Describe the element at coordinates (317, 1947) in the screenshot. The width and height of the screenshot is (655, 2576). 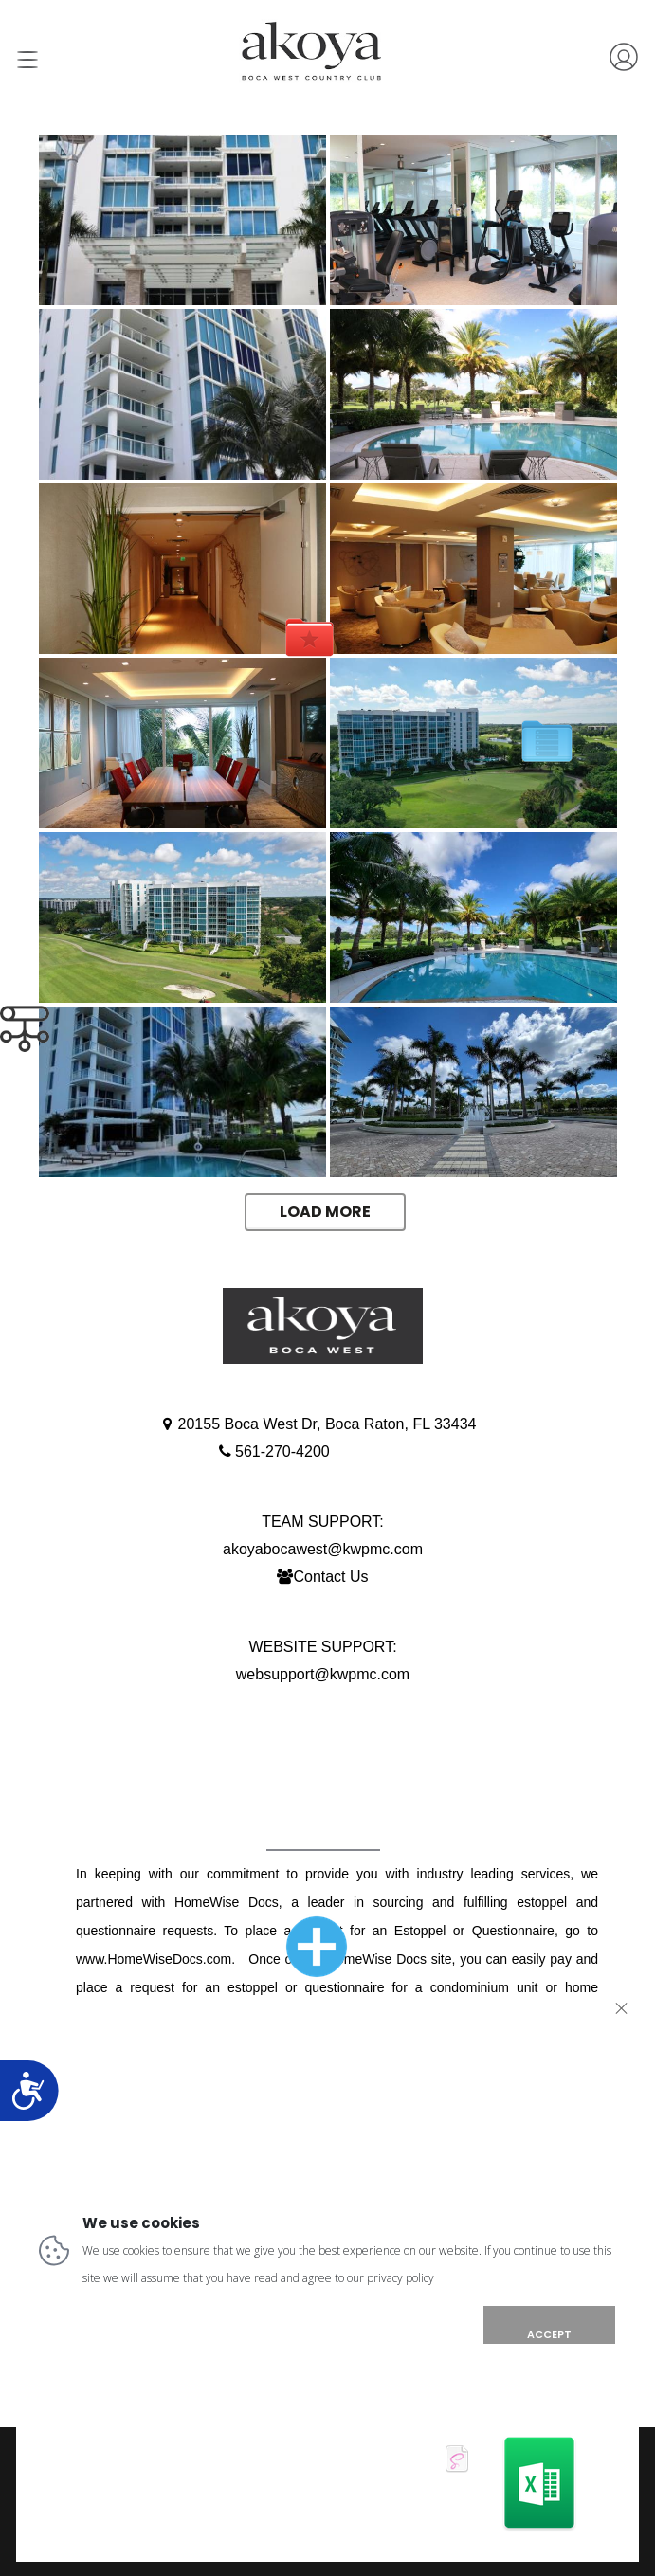
I see `indicates a newly added item or file` at that location.